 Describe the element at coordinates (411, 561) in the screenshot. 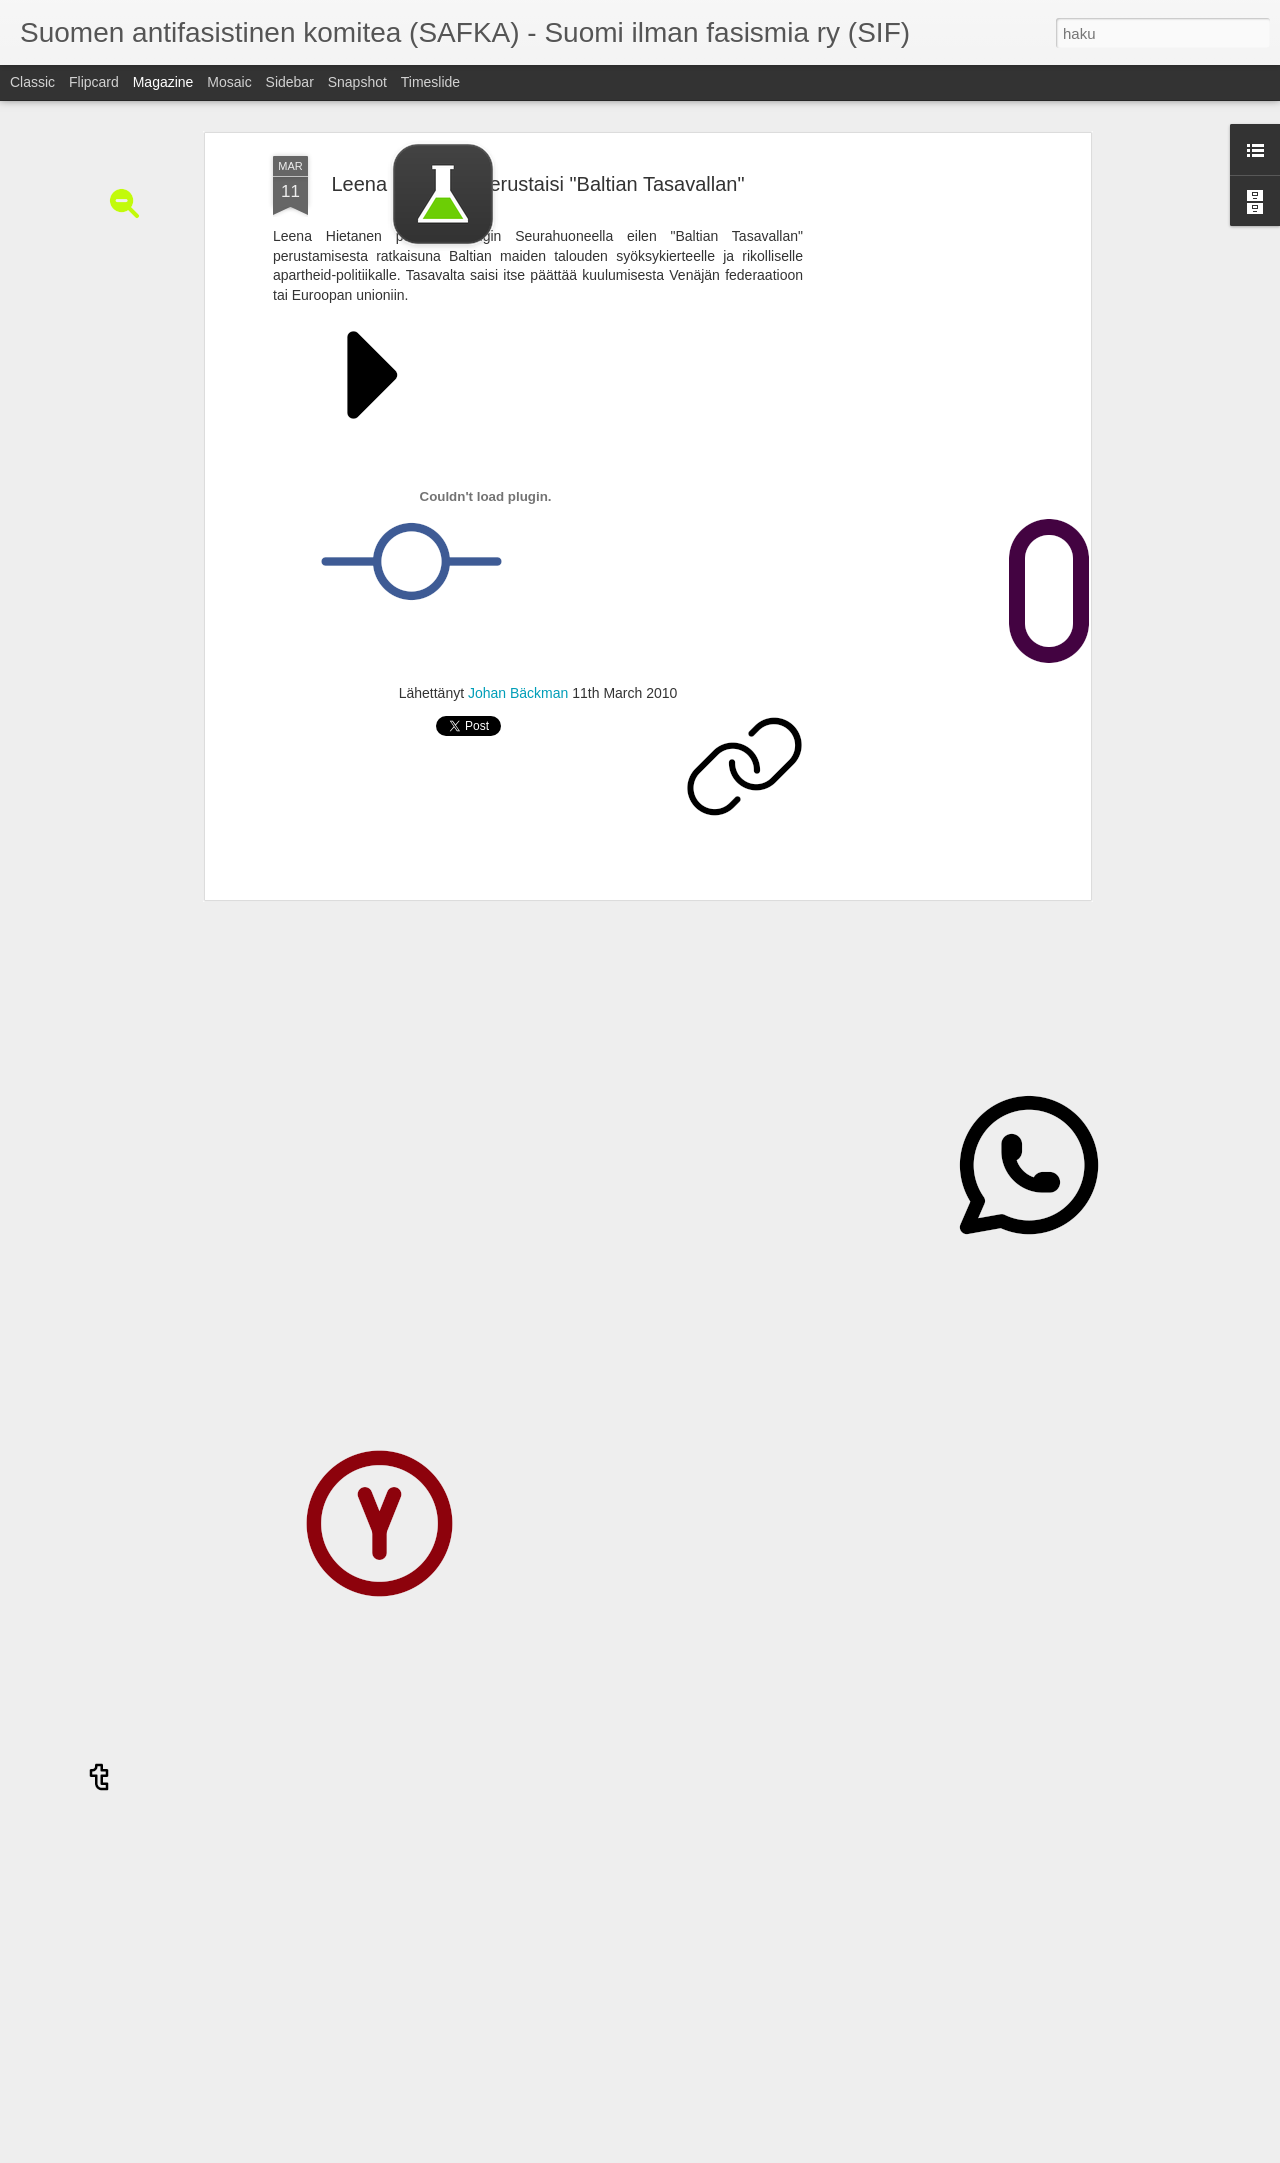

I see `view commit history` at that location.